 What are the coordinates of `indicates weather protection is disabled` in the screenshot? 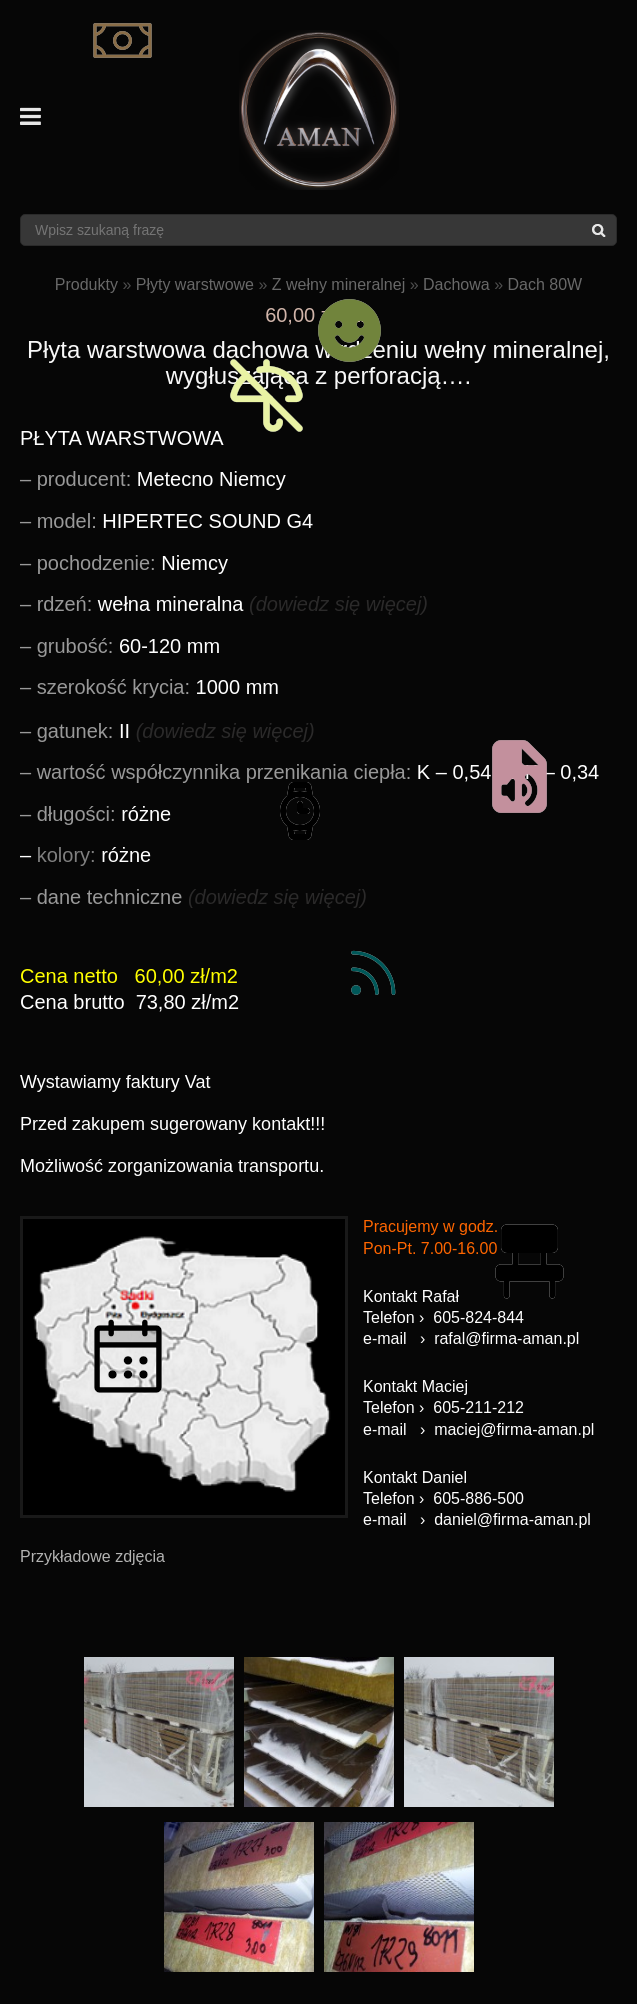 It's located at (266, 395).